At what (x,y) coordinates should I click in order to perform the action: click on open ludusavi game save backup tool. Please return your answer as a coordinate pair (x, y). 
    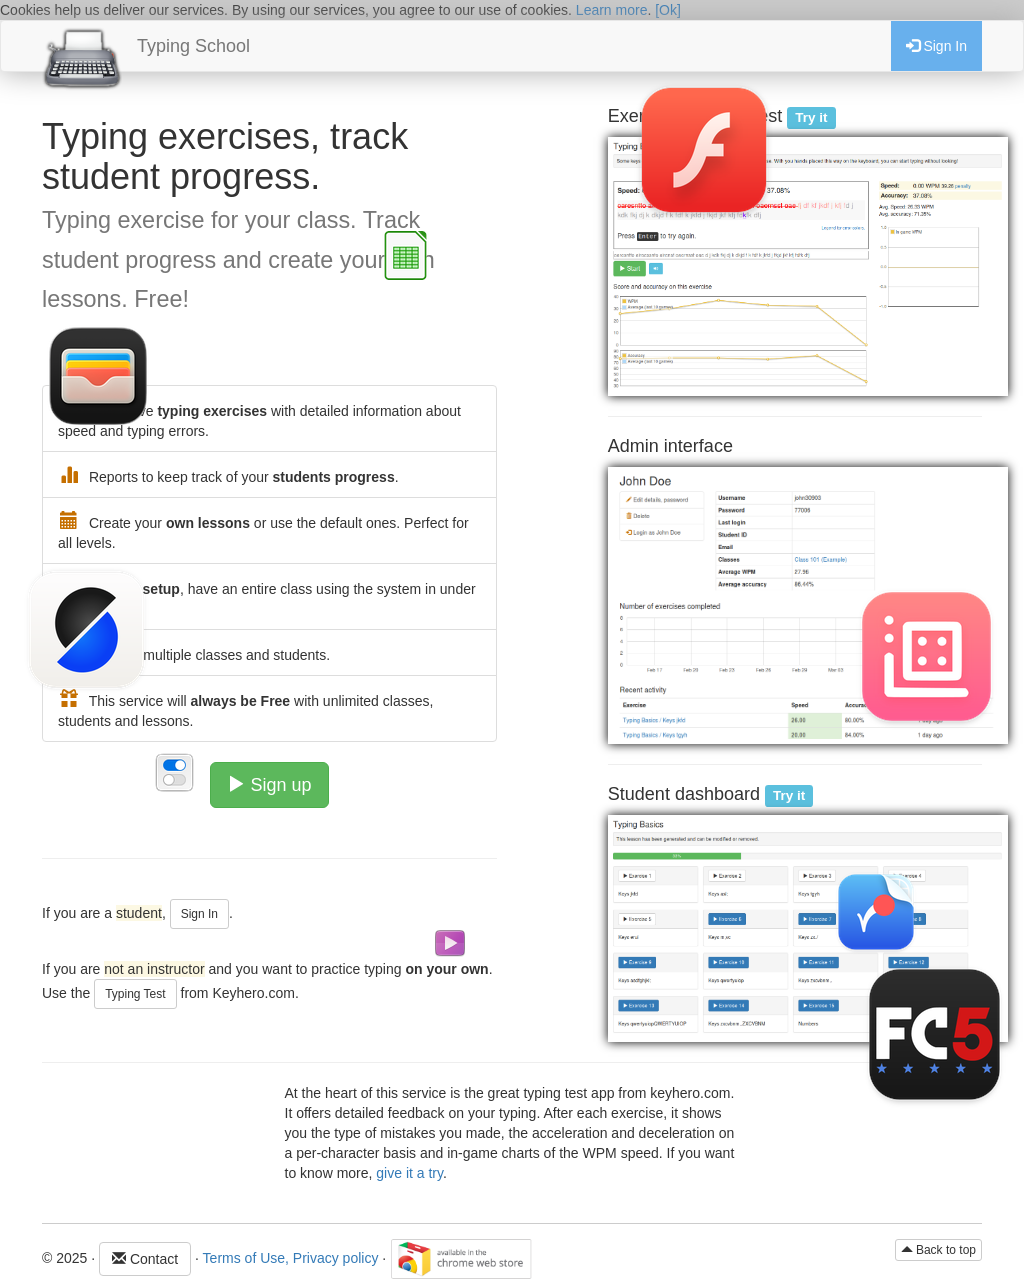
    Looking at the image, I should click on (926, 656).